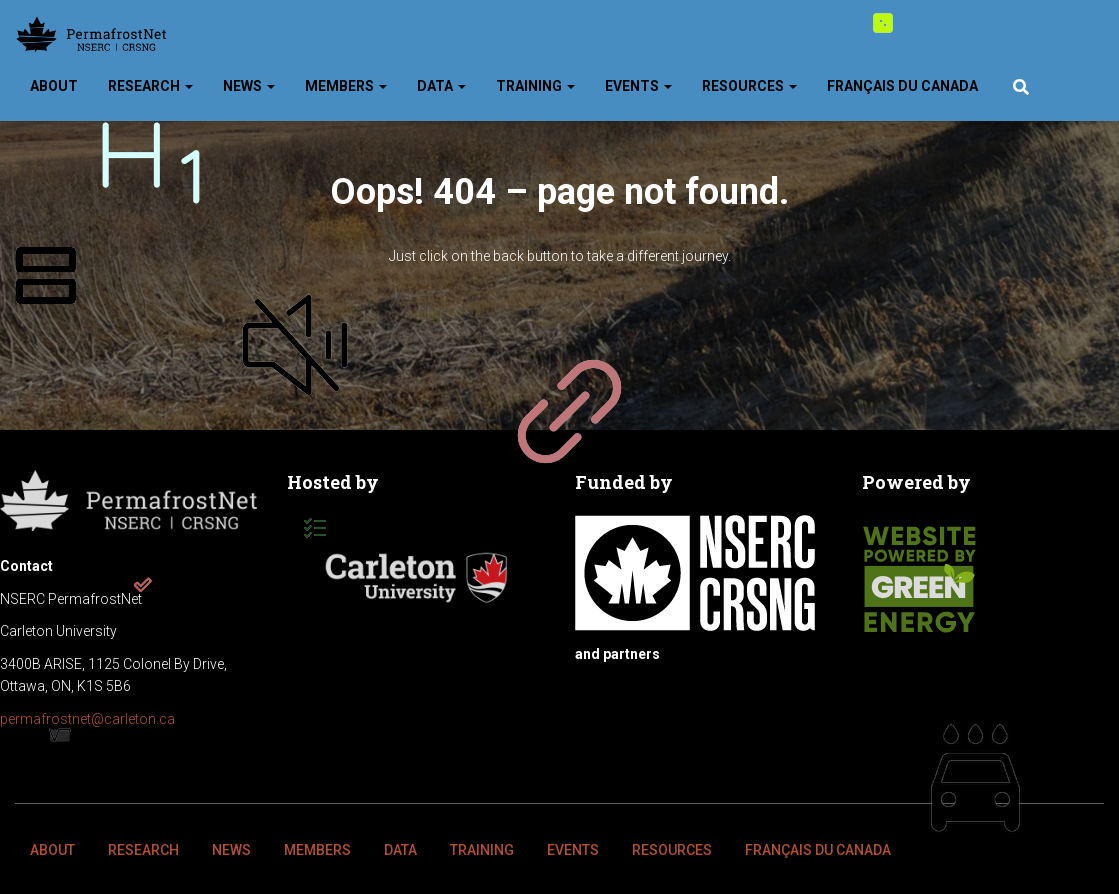 This screenshot has height=894, width=1119. Describe the element at coordinates (59, 734) in the screenshot. I see `calculate square root` at that location.